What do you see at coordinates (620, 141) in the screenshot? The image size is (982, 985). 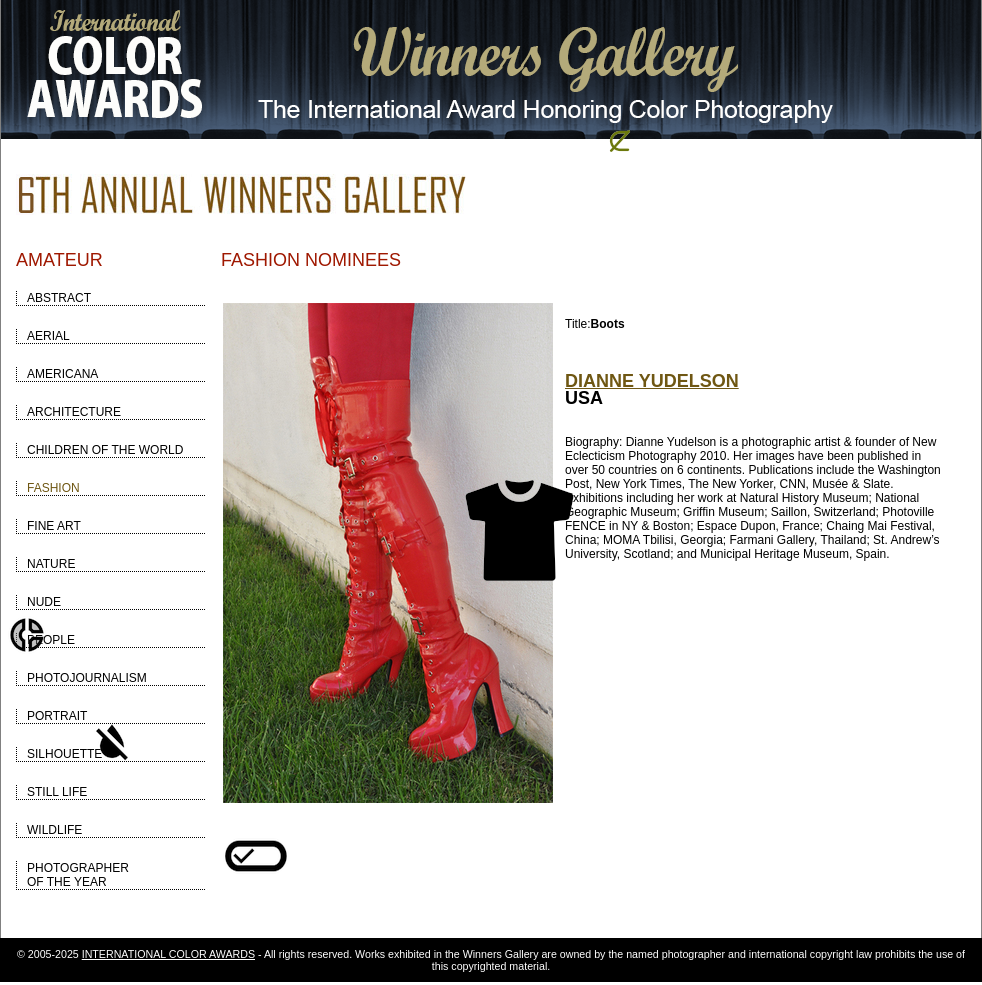 I see `indicates a set is not a subset of another in mathematical notation` at bounding box center [620, 141].